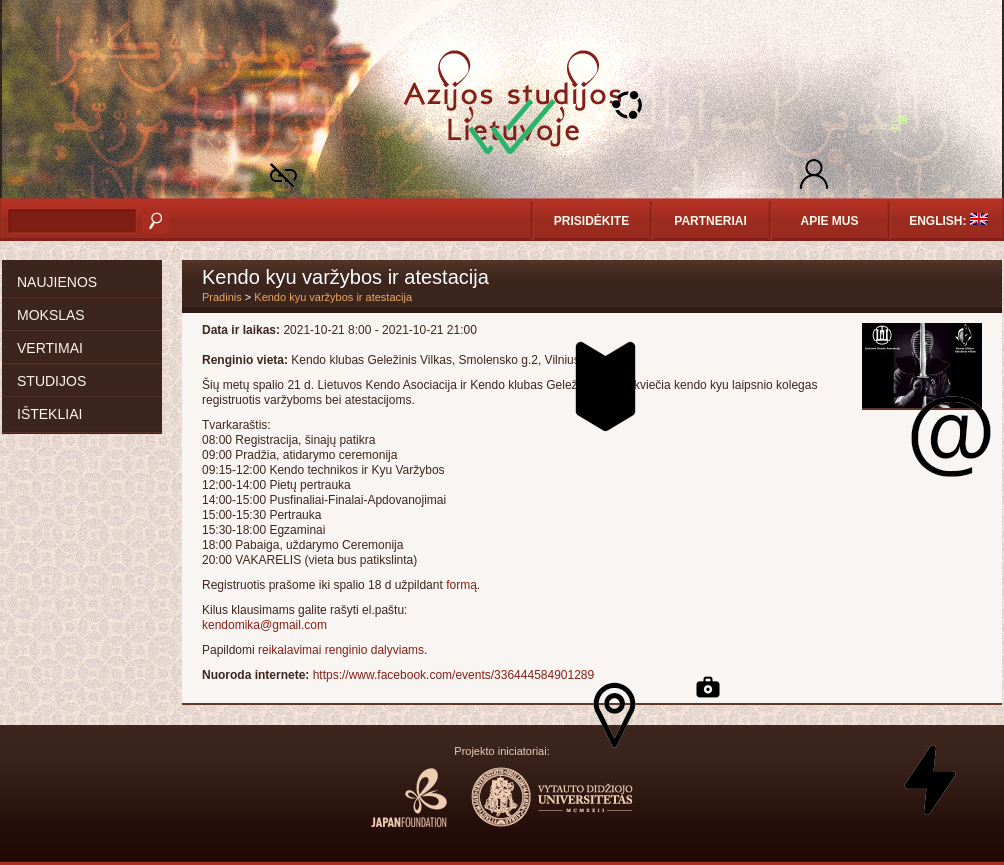  Describe the element at coordinates (283, 175) in the screenshot. I see `unlink or disconnect a shared item` at that location.